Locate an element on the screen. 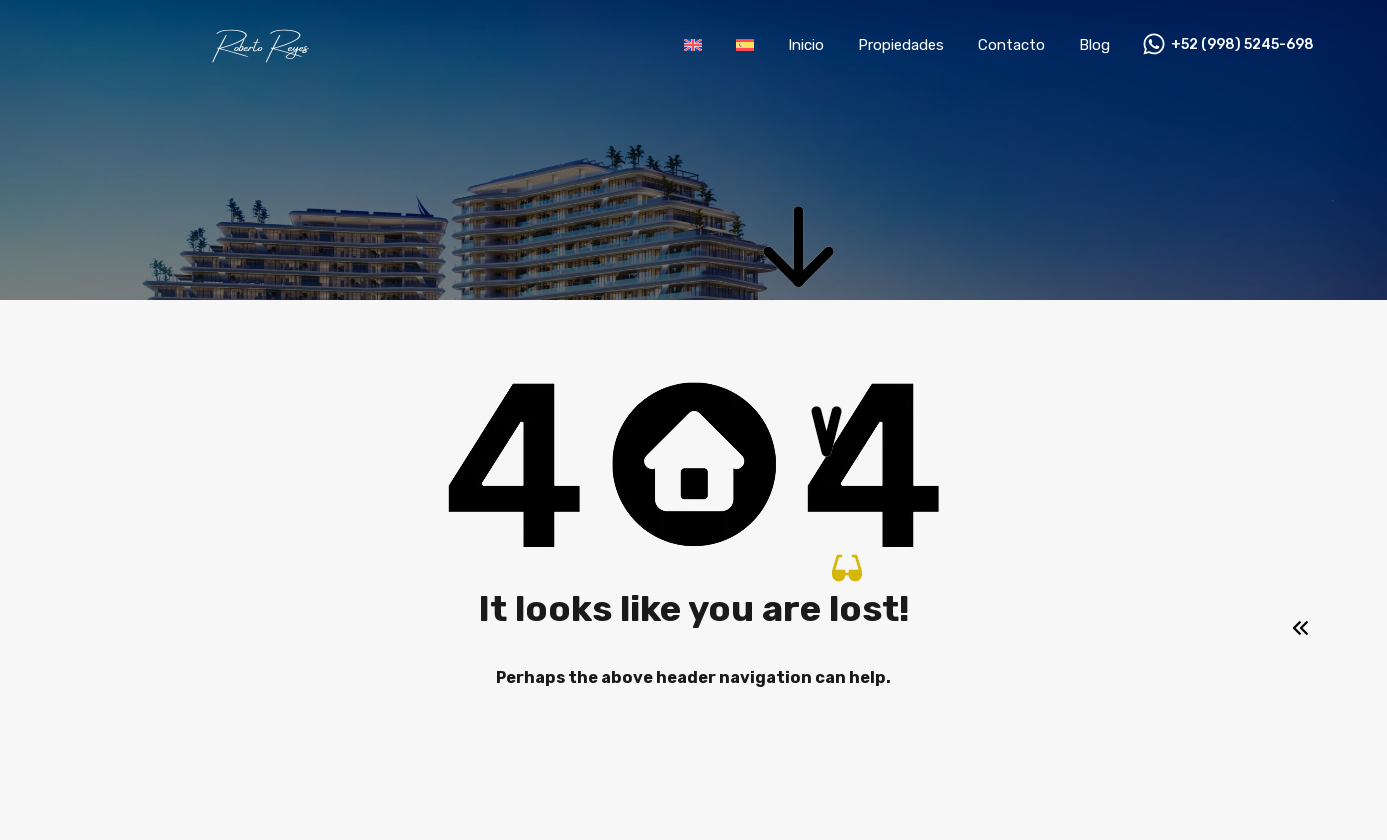 The width and height of the screenshot is (1387, 840). download a file or content is located at coordinates (798, 246).